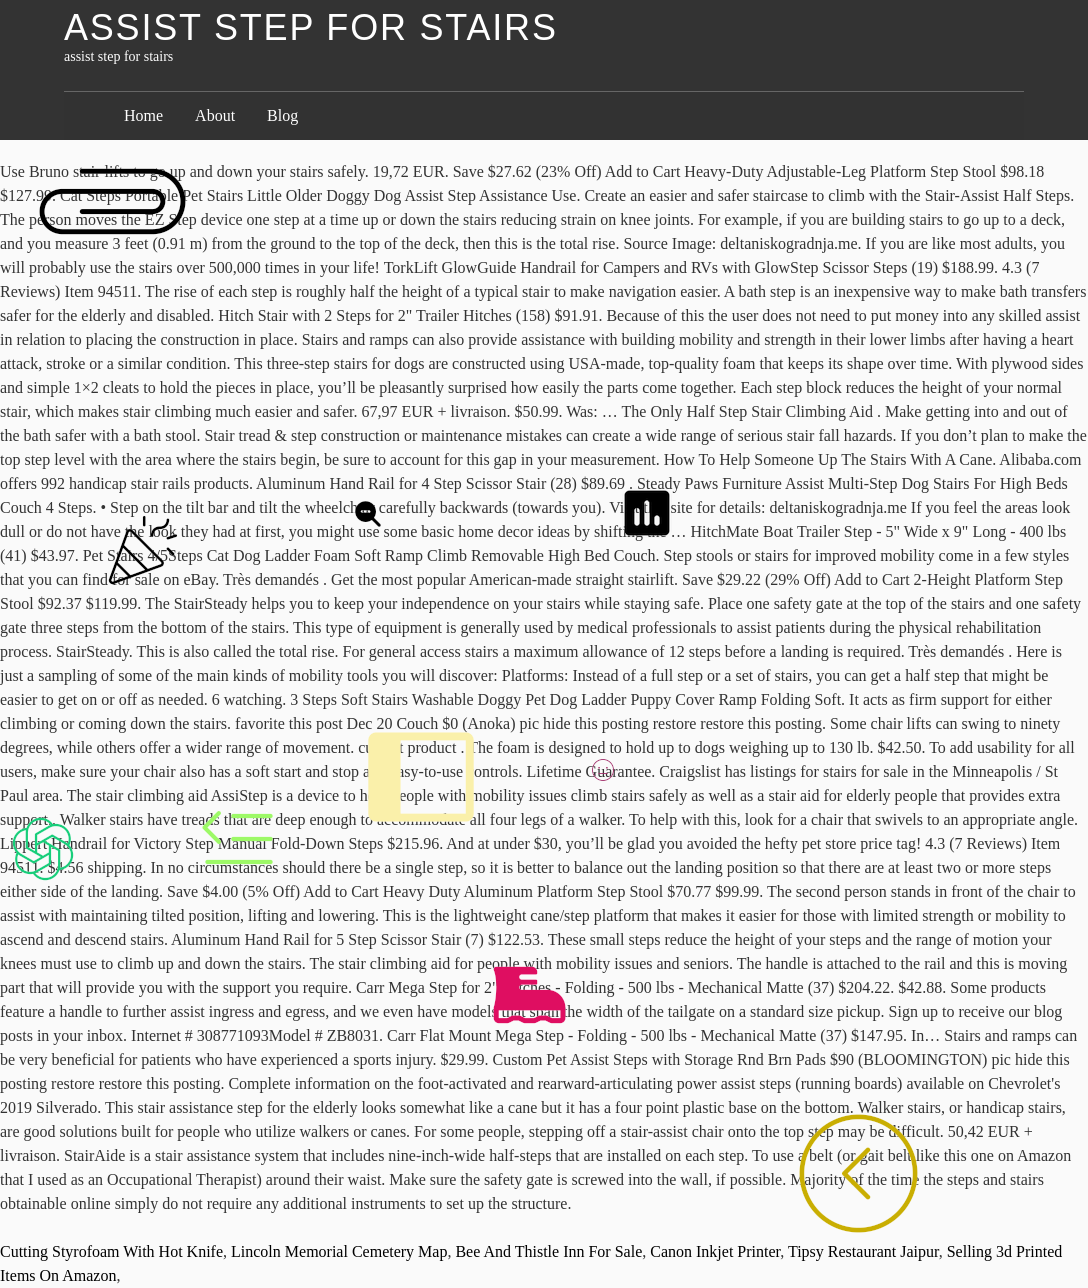 This screenshot has width=1088, height=1288. Describe the element at coordinates (43, 849) in the screenshot. I see `access OpenAI services or ChatGPT` at that location.